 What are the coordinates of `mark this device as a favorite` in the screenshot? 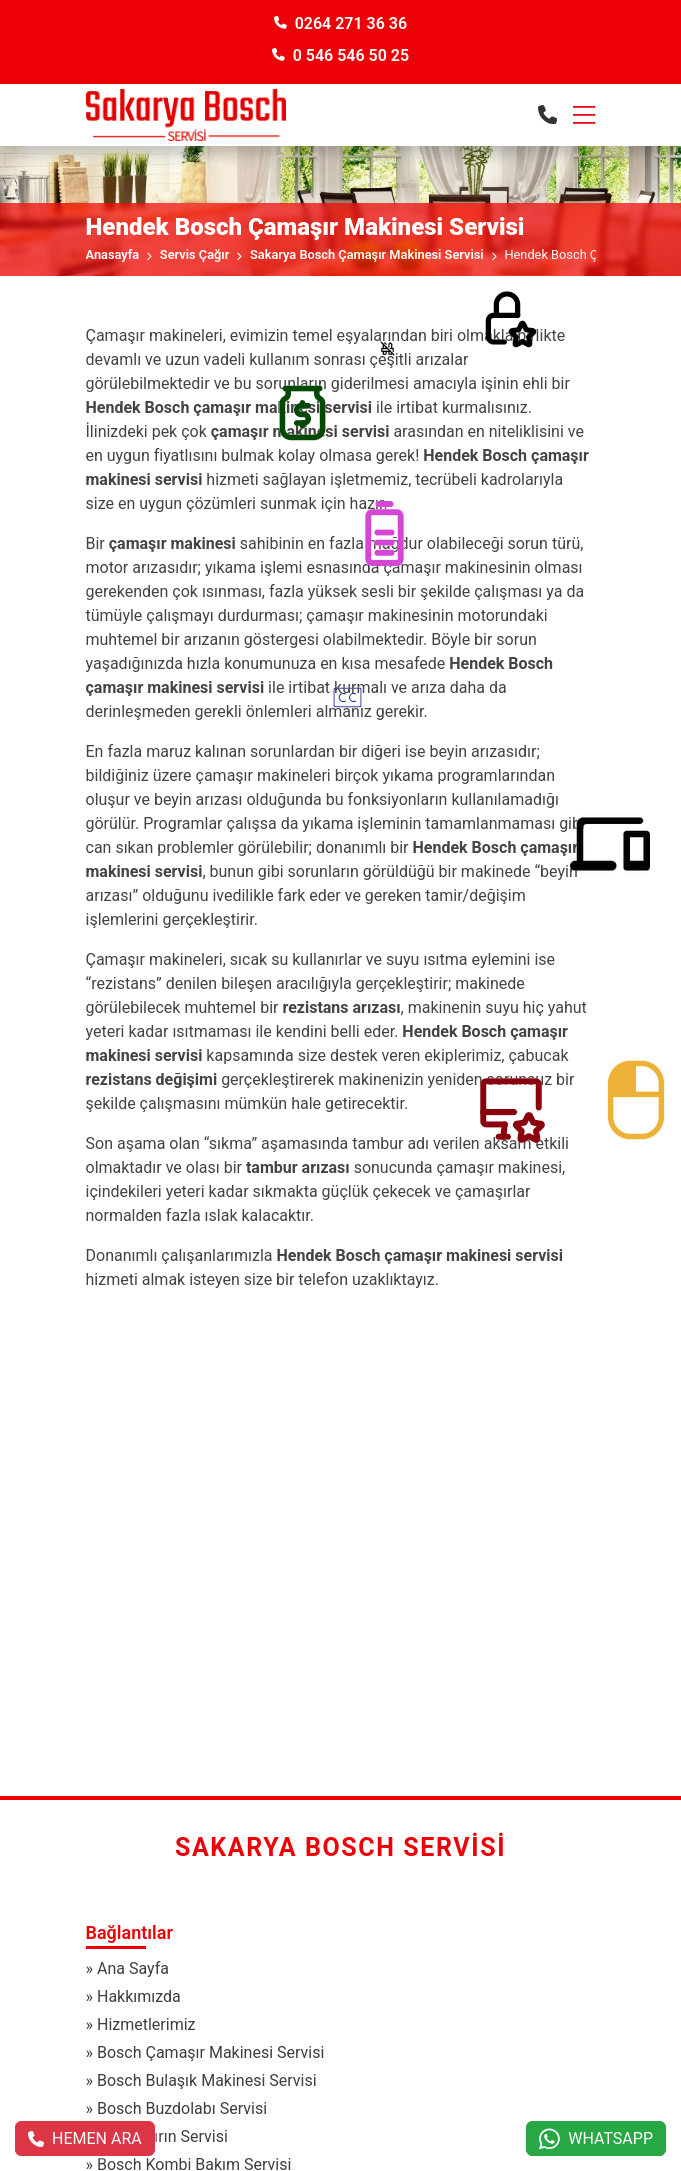 It's located at (511, 1109).